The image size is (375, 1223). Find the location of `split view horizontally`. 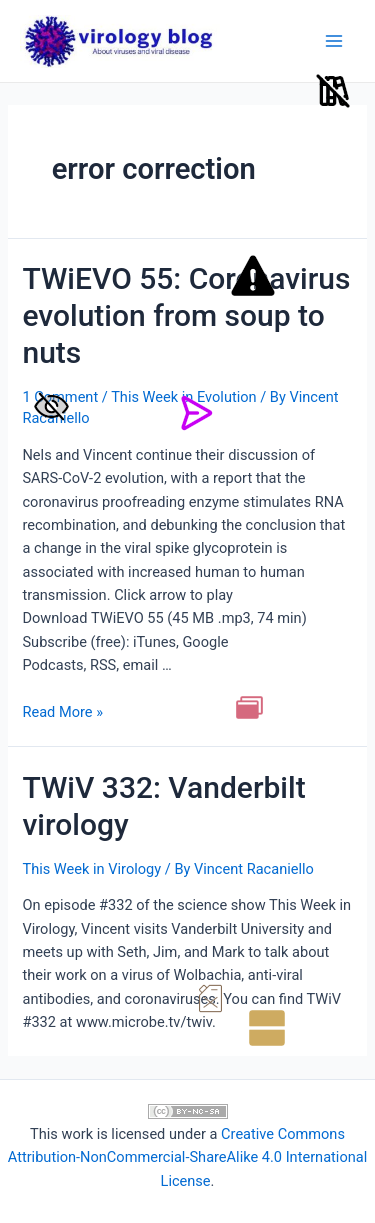

split view horizontally is located at coordinates (267, 1028).